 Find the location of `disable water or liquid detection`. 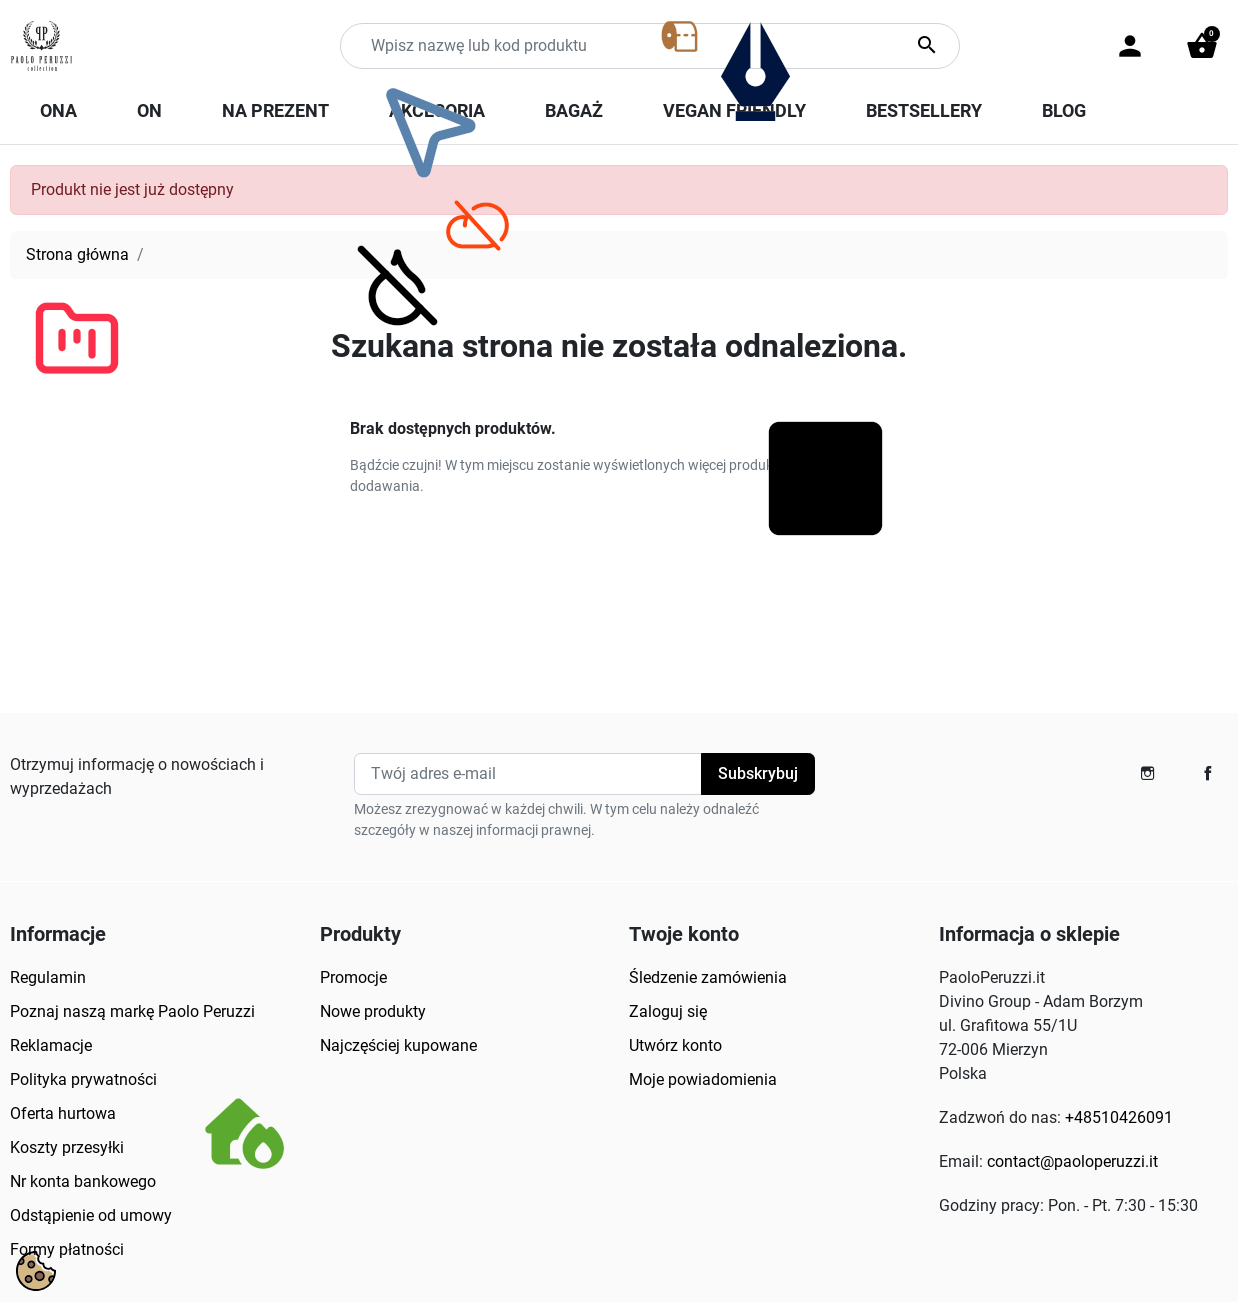

disable water or liquid detection is located at coordinates (397, 285).